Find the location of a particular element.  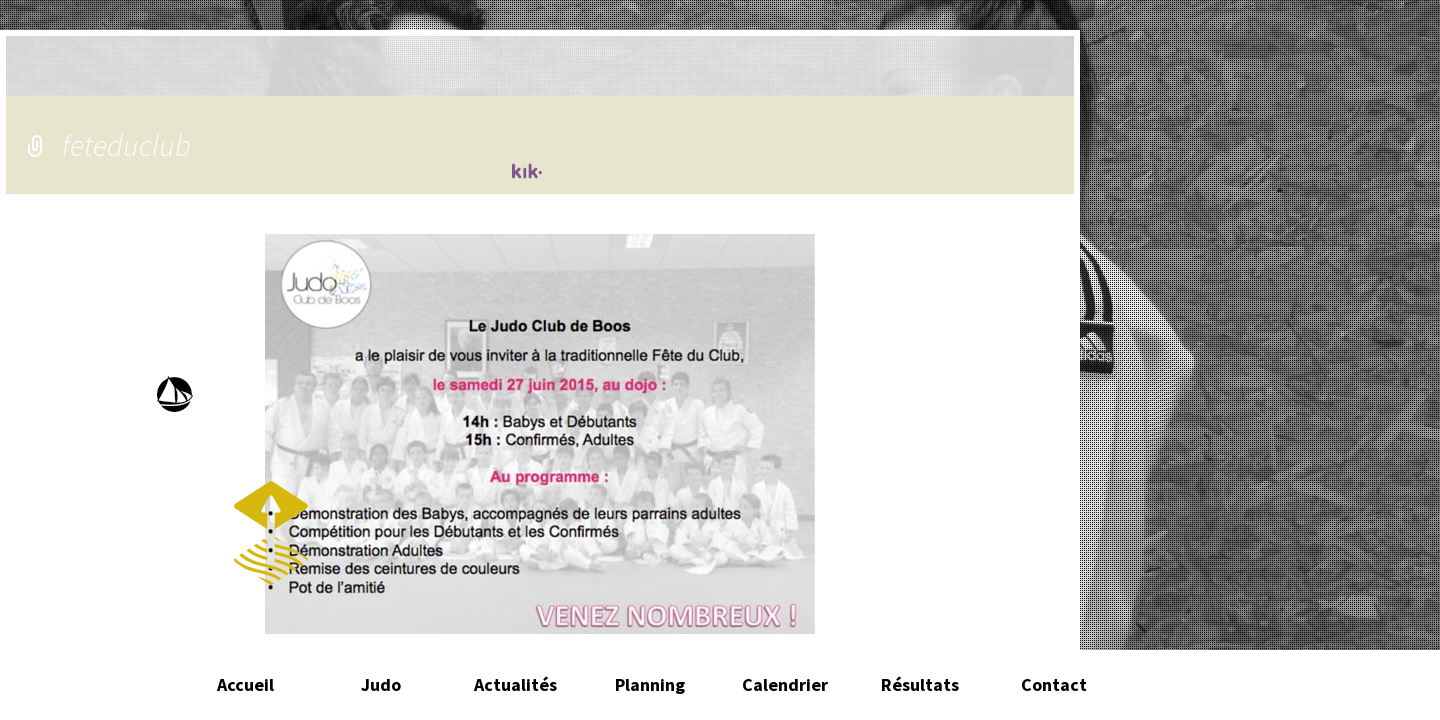

flux brand logo is located at coordinates (271, 533).